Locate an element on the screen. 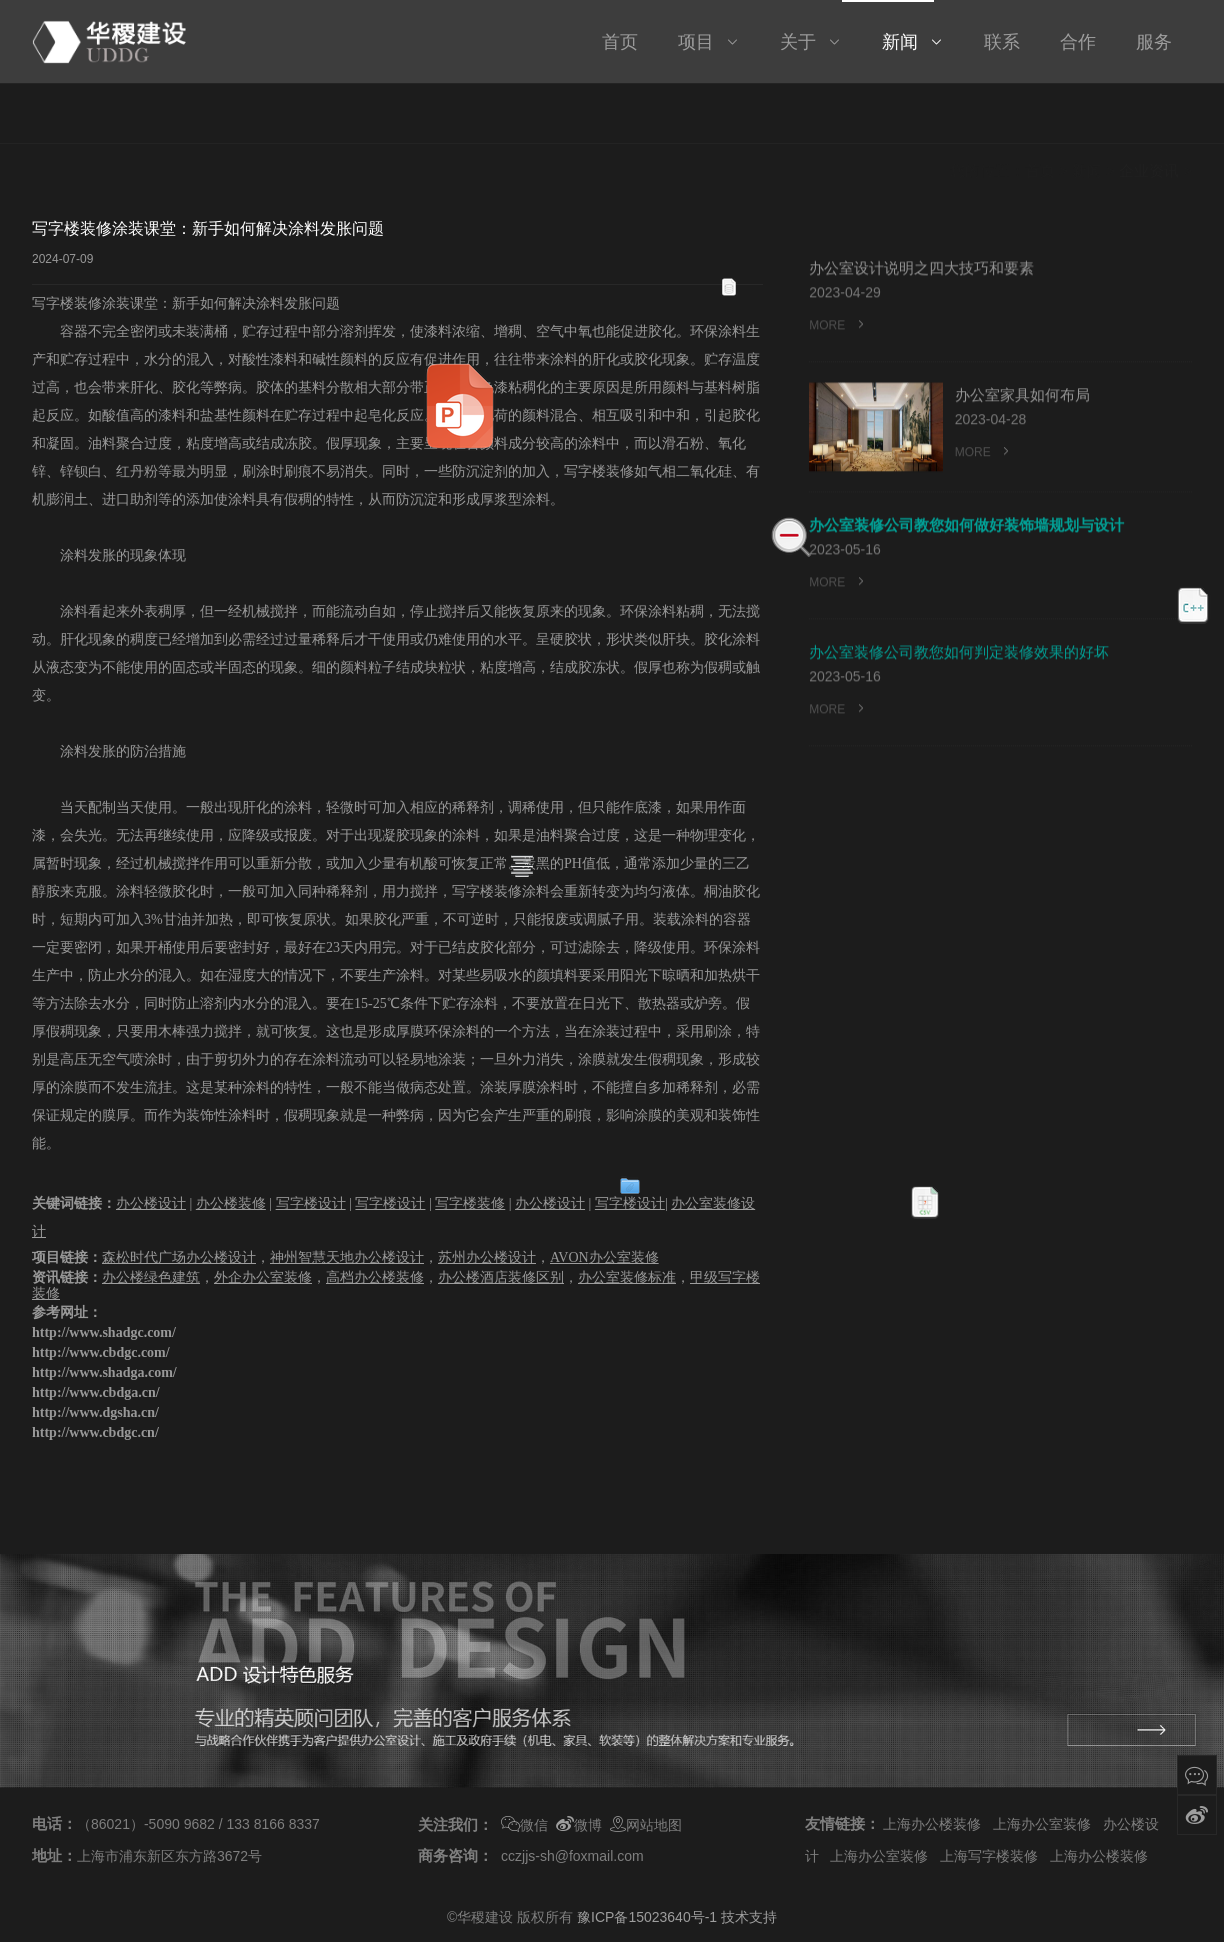 This screenshot has width=1224, height=1942. zoom out of the current view is located at coordinates (791, 537).